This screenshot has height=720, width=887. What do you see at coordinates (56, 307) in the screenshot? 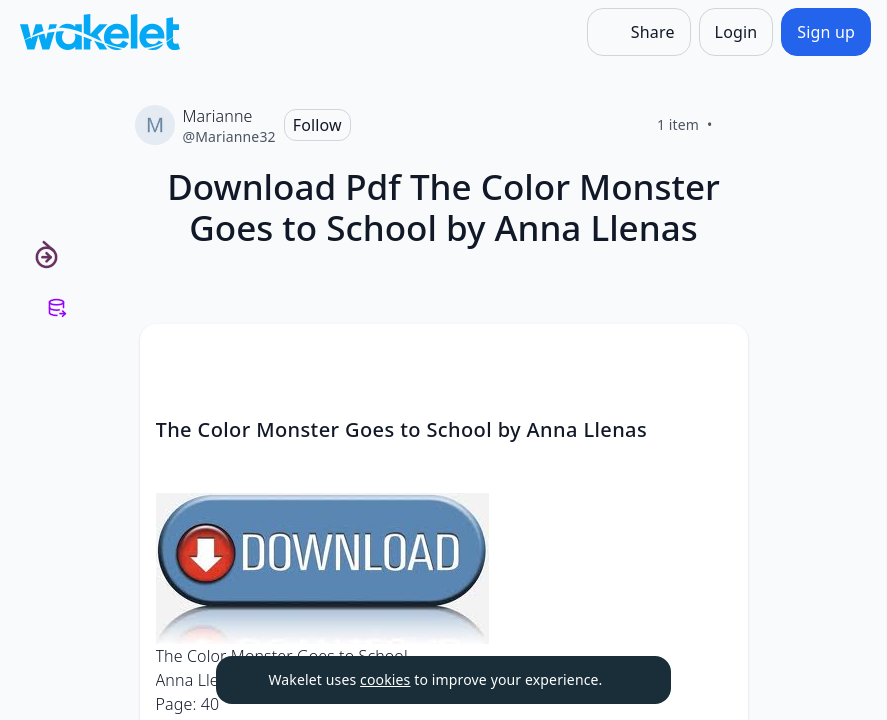
I see `export data from database` at bounding box center [56, 307].